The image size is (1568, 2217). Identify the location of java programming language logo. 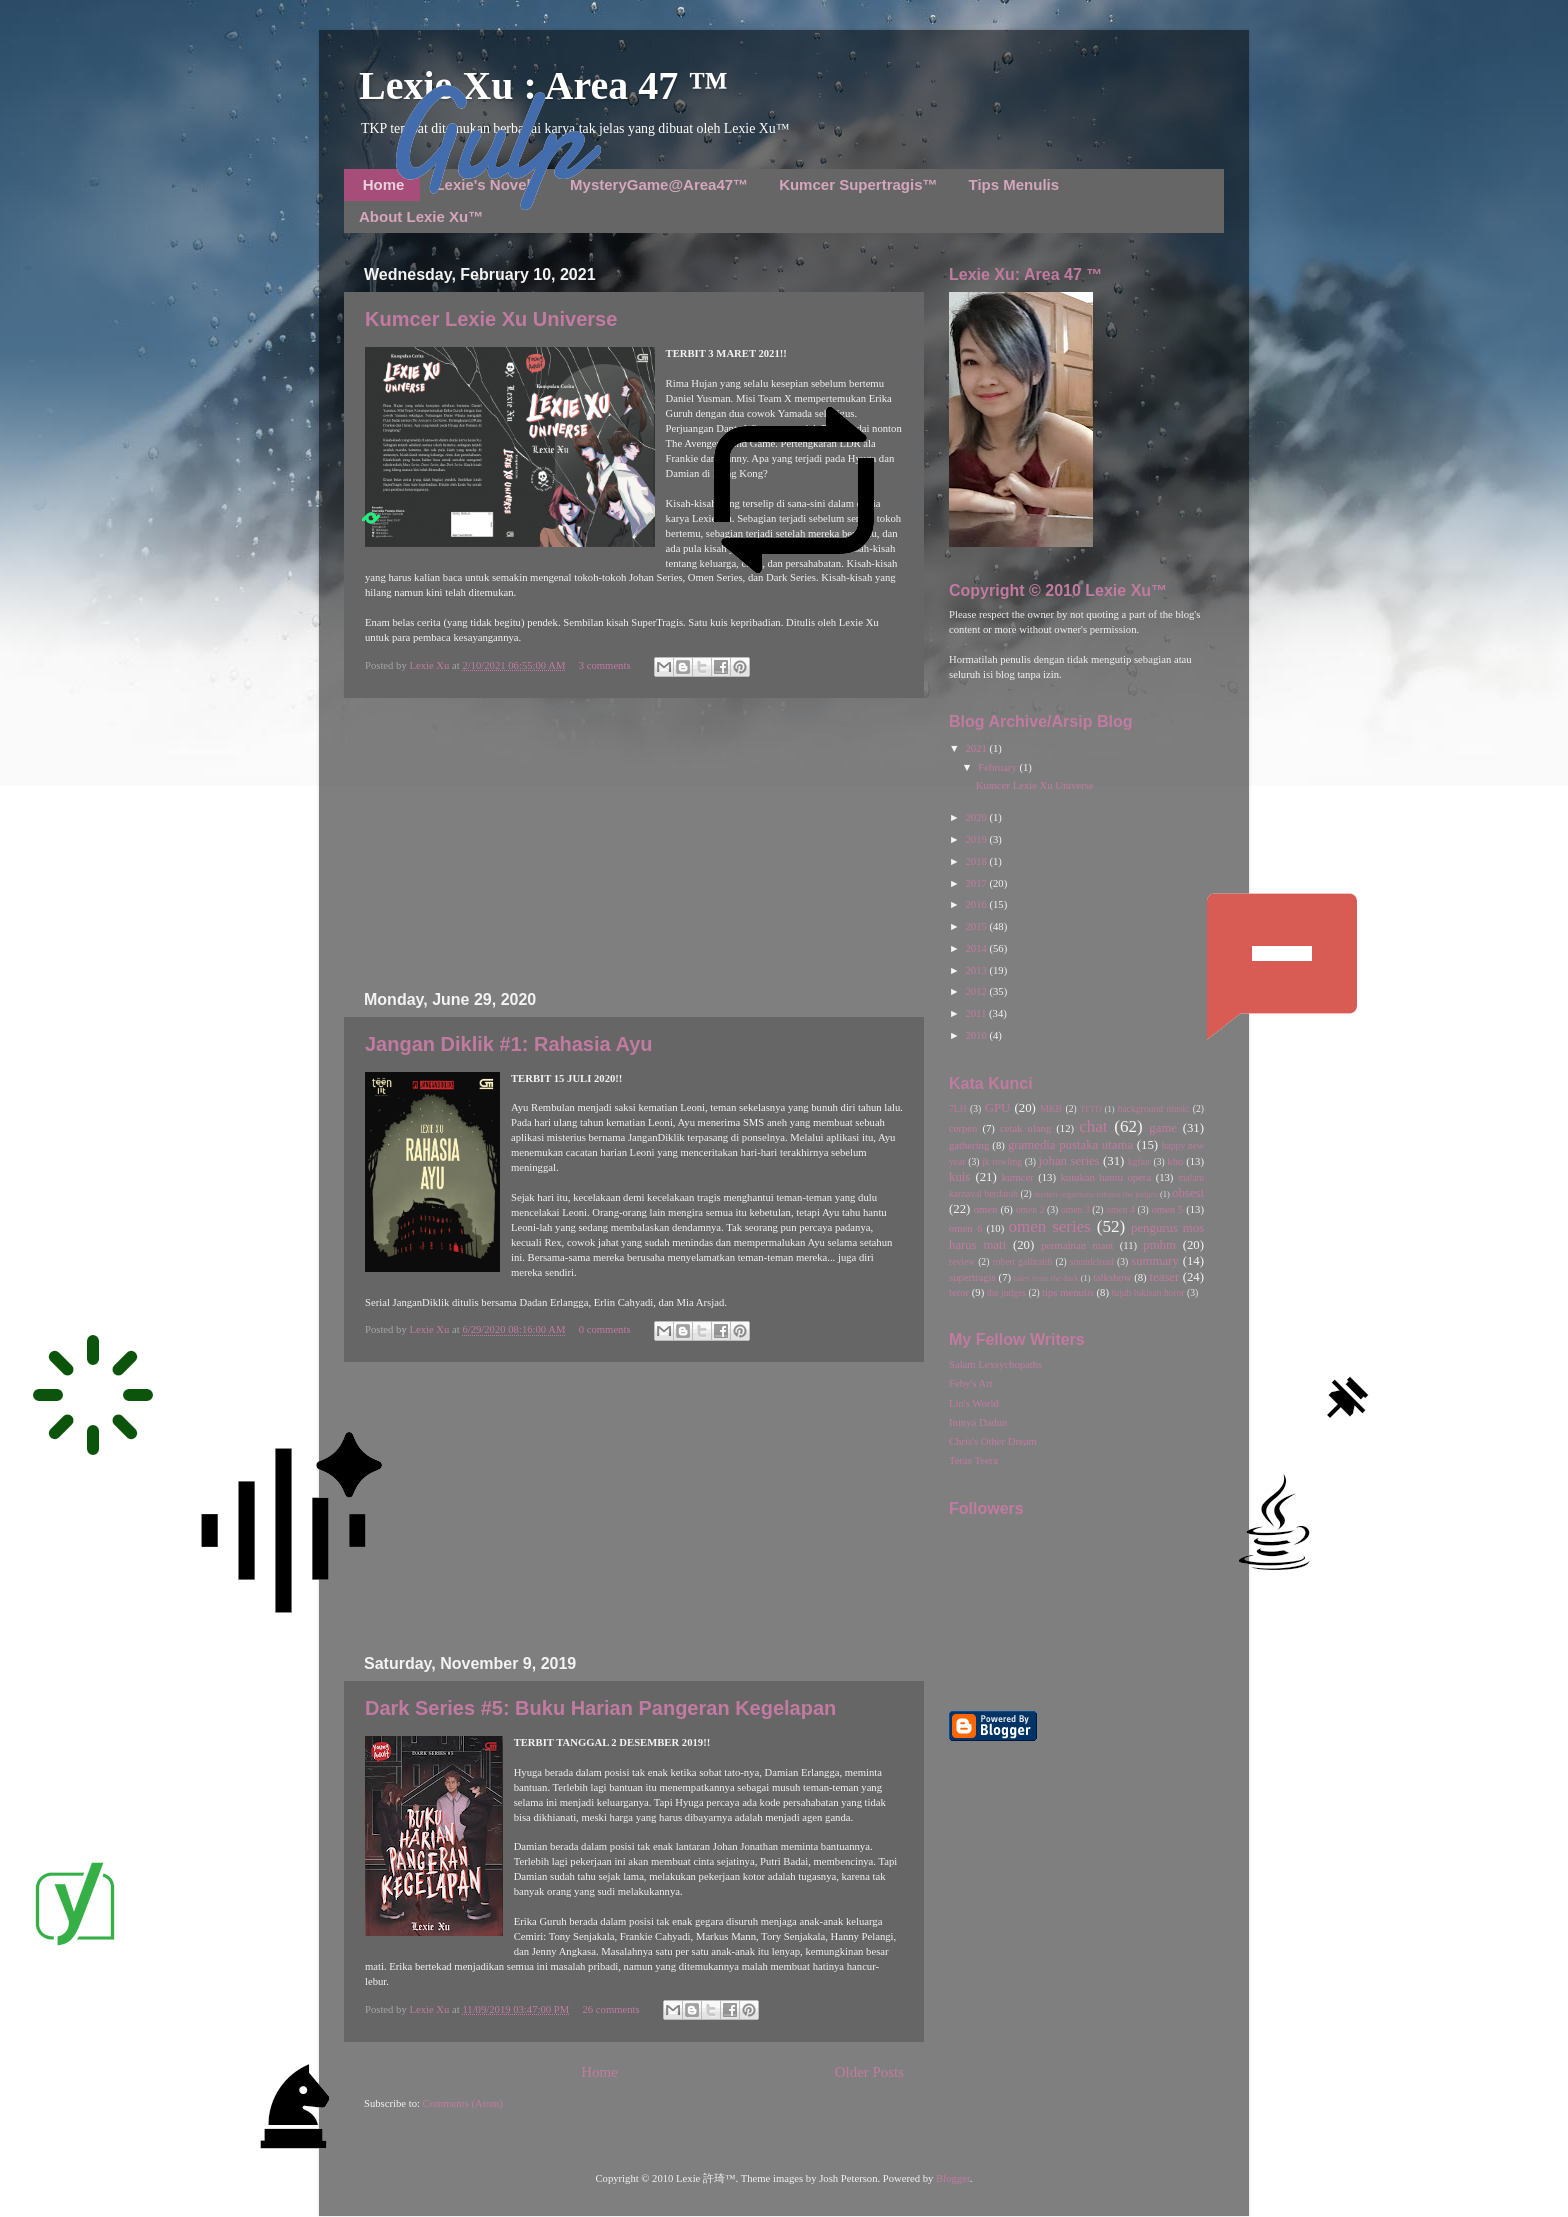
(1274, 1522).